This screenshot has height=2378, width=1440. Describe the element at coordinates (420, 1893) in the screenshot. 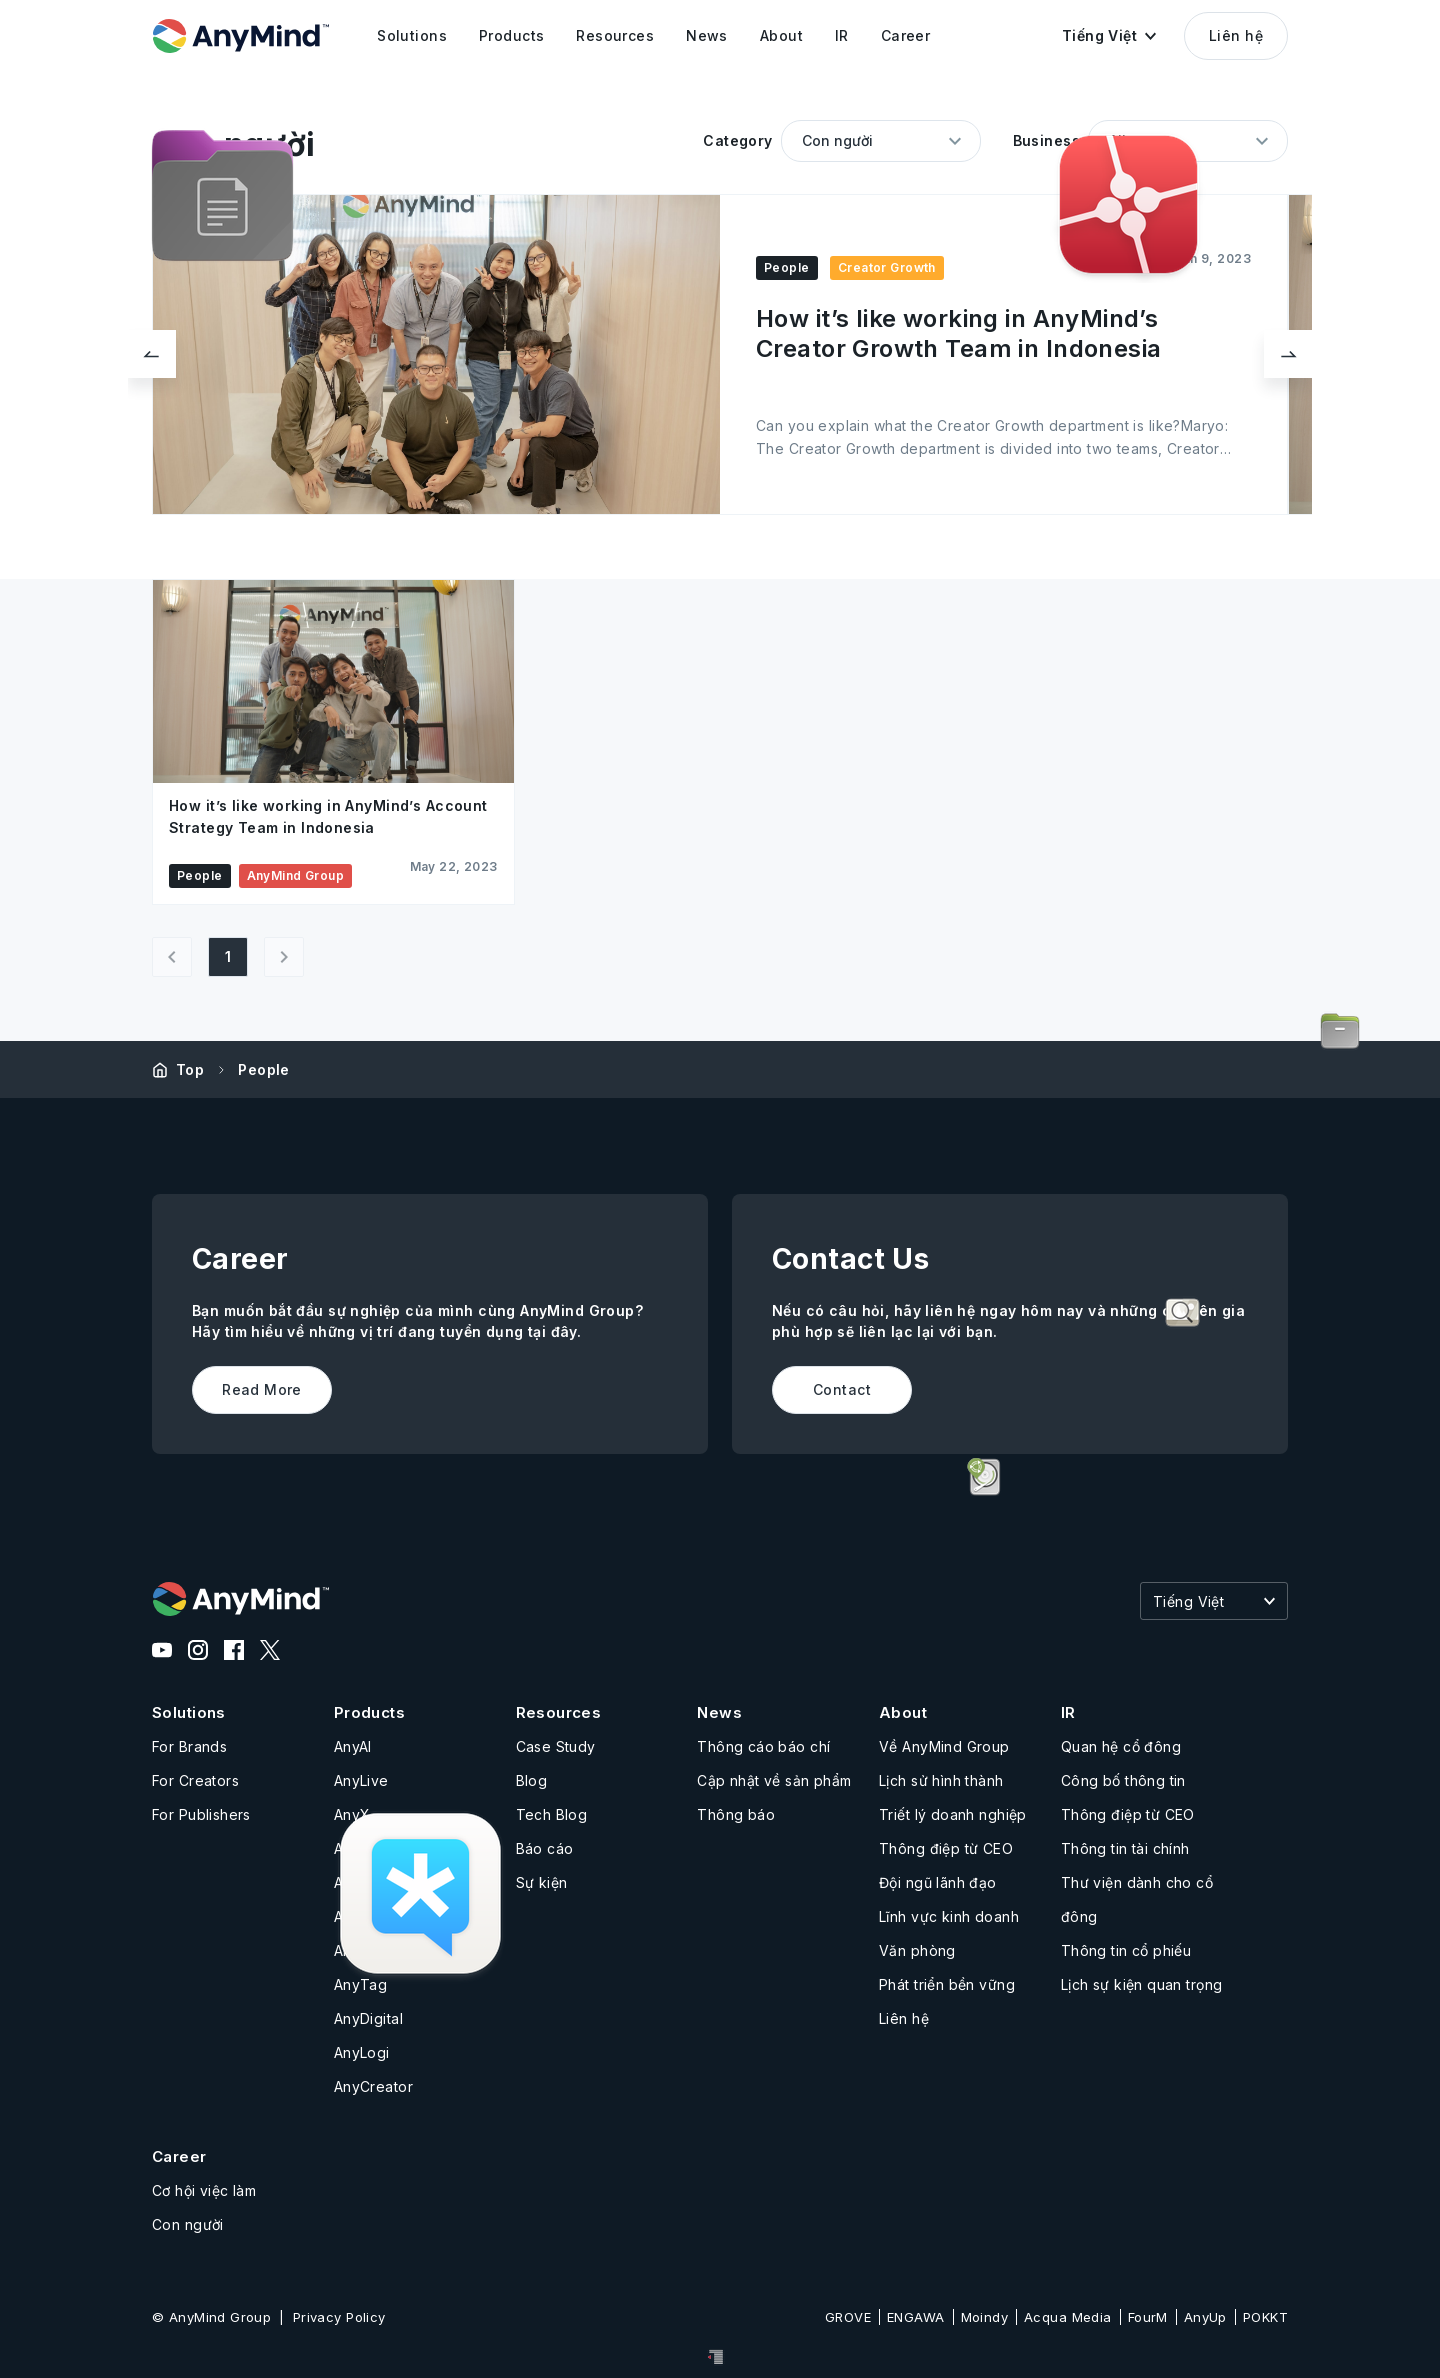

I see `open TIM (QQ office/business messenger)` at that location.